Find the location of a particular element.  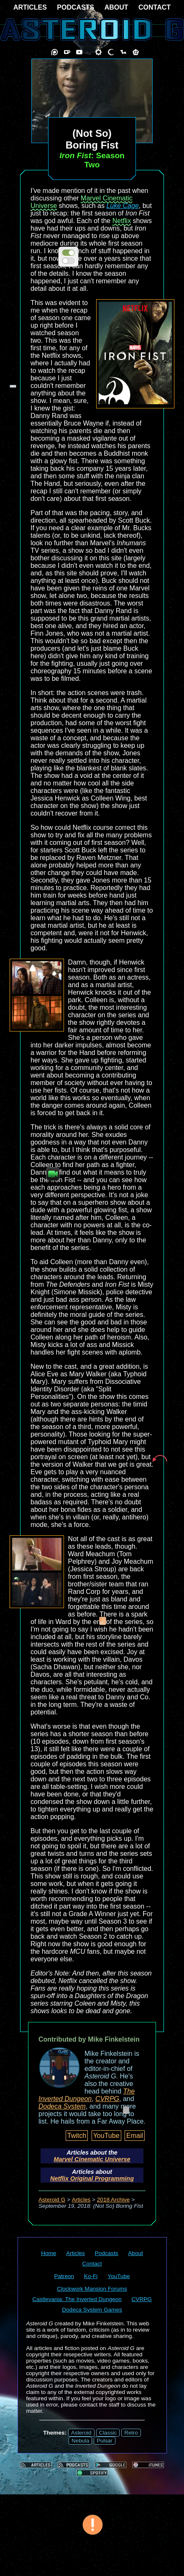

compressed or archived file type is located at coordinates (102, 1621).